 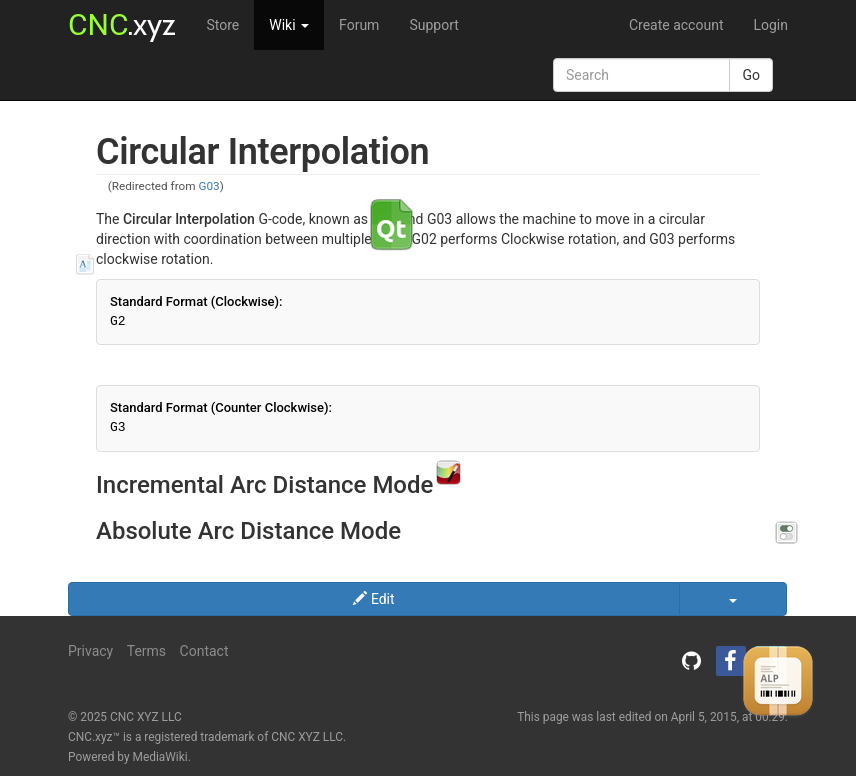 I want to click on a QML source file used in Qt application development, so click(x=391, y=224).